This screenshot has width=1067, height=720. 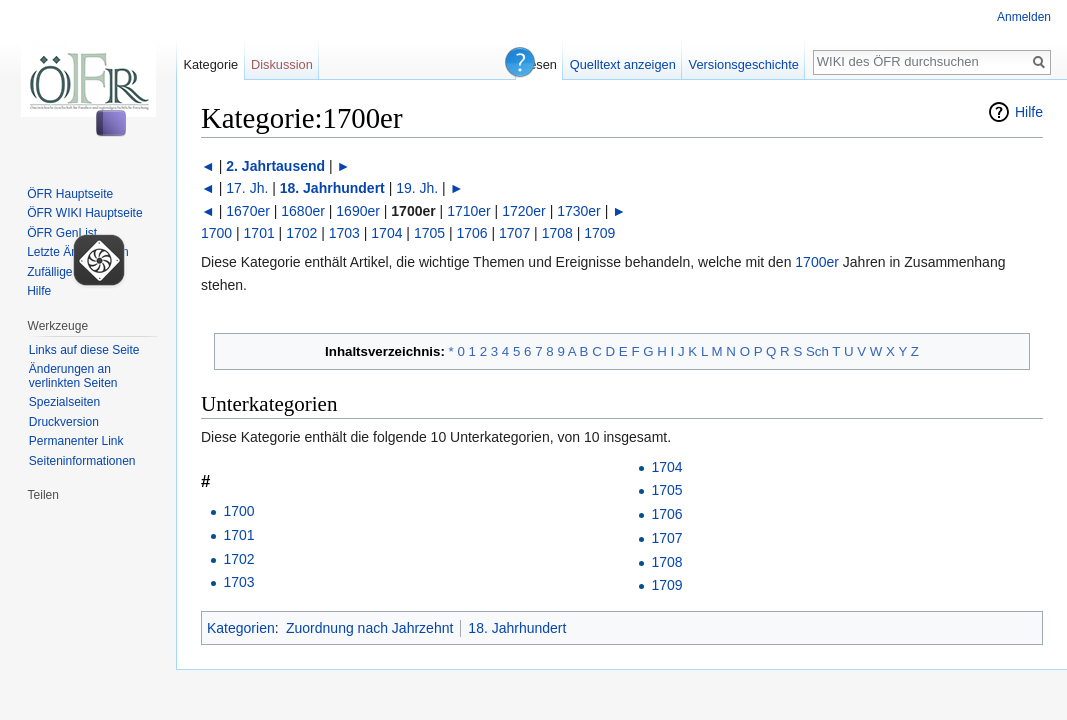 What do you see at coordinates (520, 62) in the screenshot?
I see `open help documentation` at bounding box center [520, 62].